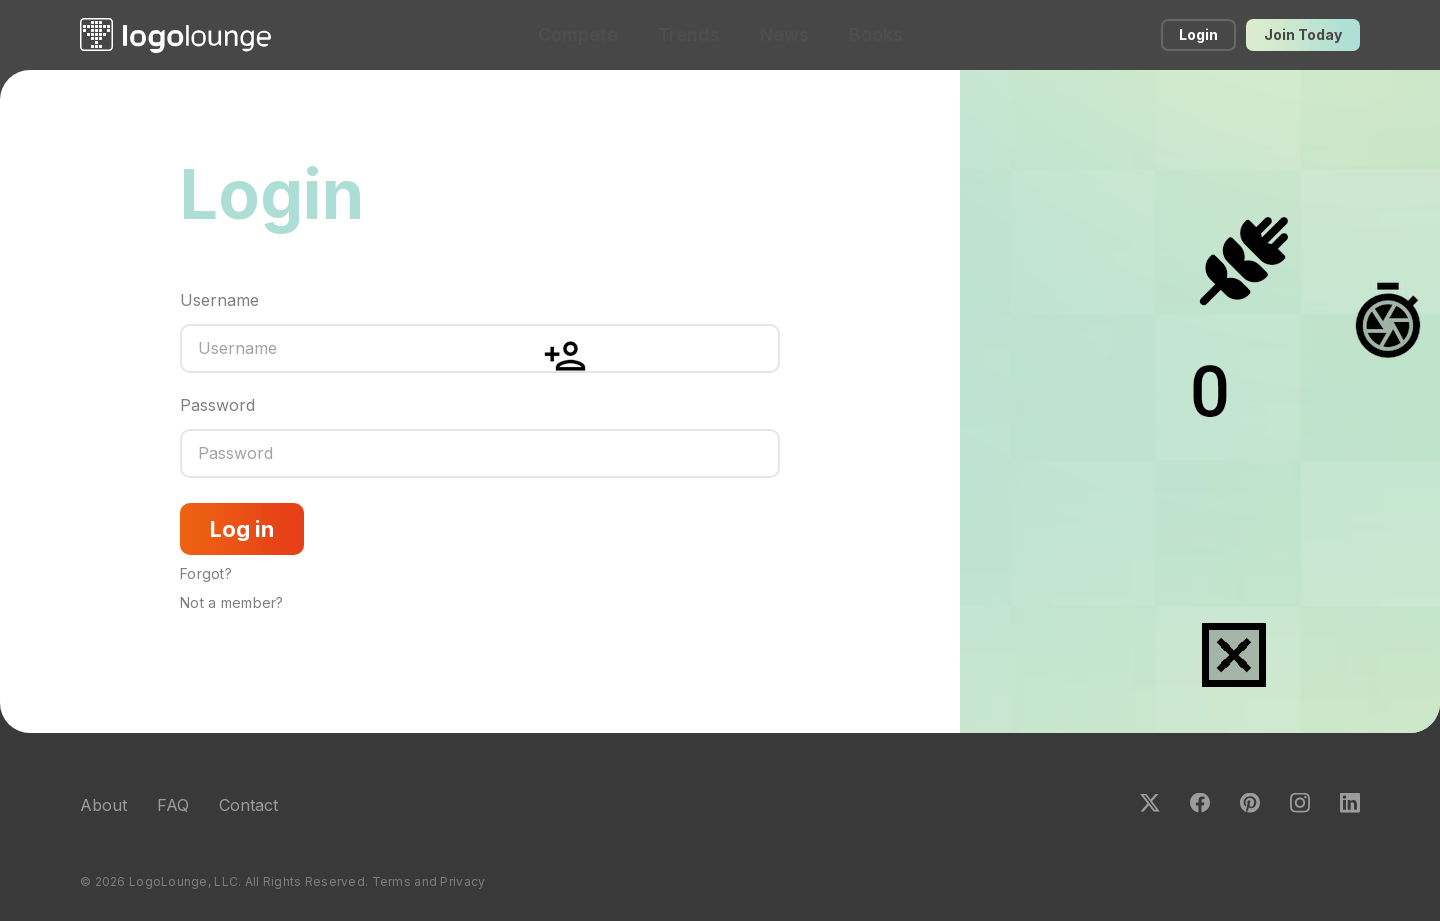 This screenshot has height=921, width=1440. Describe the element at coordinates (1246, 258) in the screenshot. I see `indicates wheat or grain content in food items` at that location.